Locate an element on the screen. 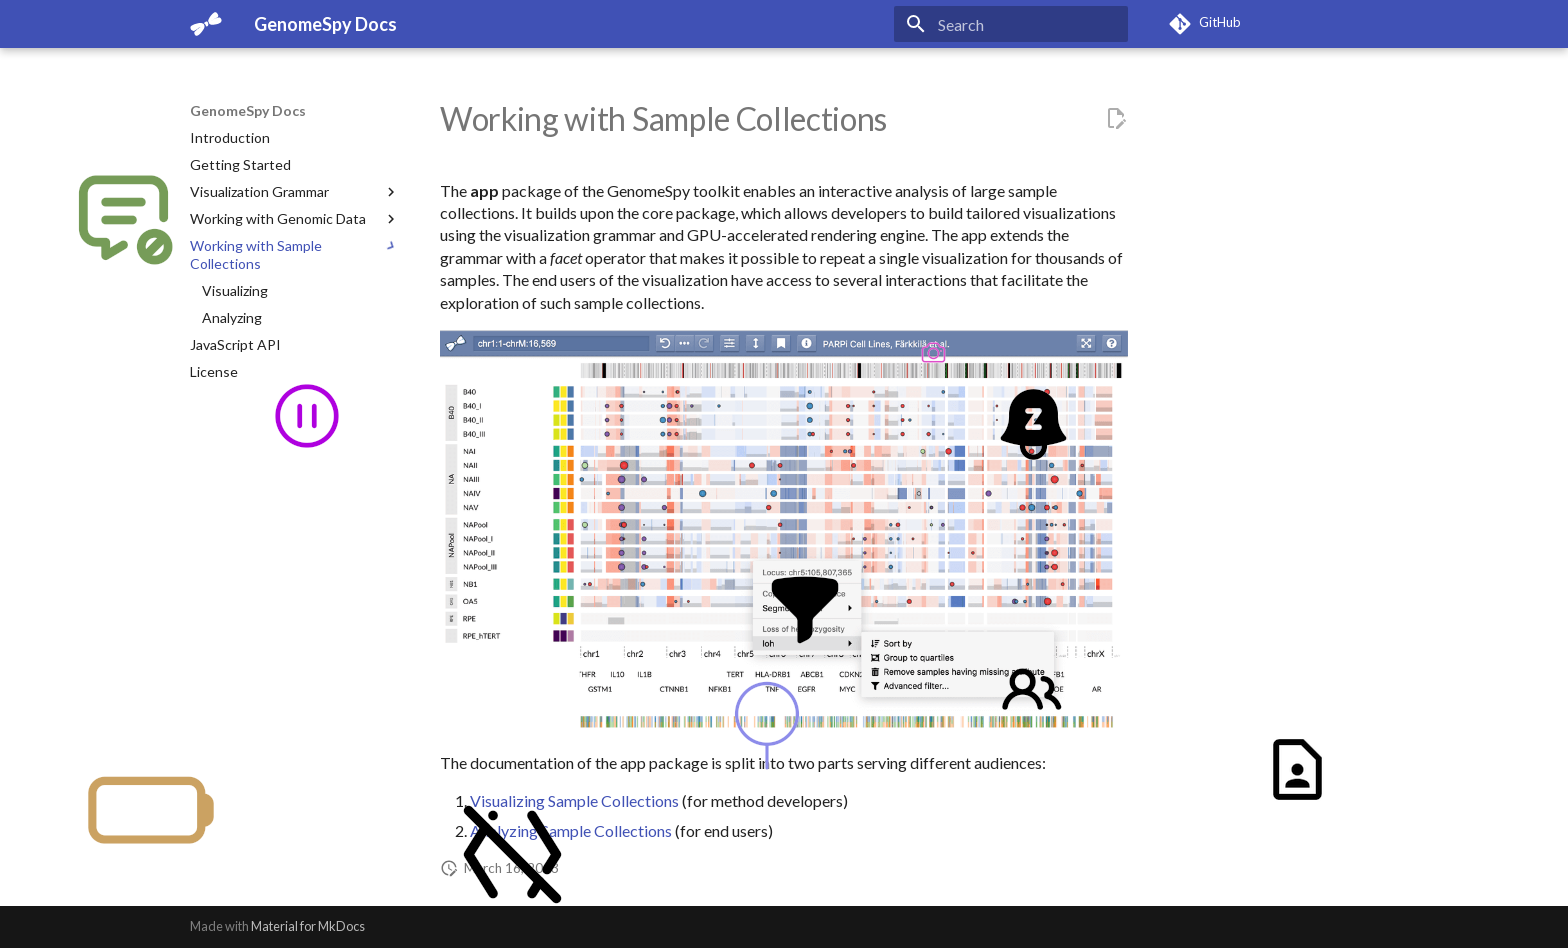 Image resolution: width=1568 pixels, height=948 pixels. indicates empty battery status is located at coordinates (151, 806).